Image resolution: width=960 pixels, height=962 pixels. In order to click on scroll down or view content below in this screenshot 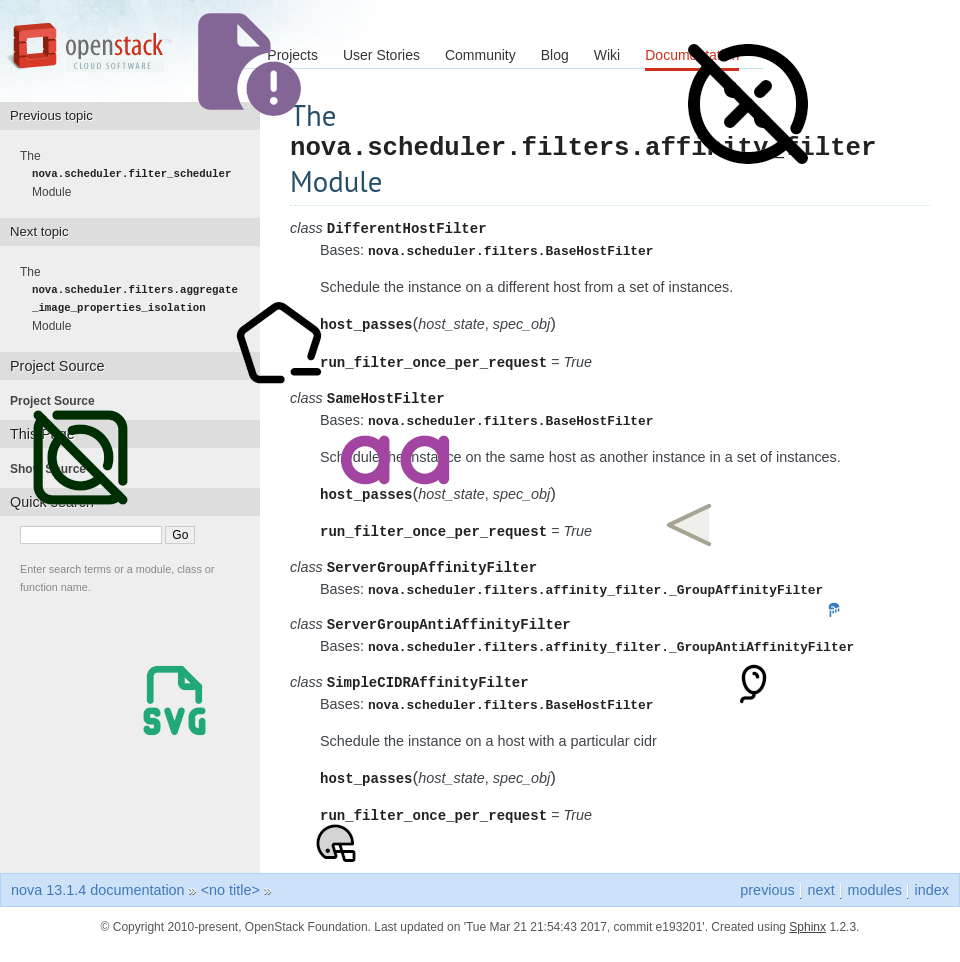, I will do `click(834, 610)`.